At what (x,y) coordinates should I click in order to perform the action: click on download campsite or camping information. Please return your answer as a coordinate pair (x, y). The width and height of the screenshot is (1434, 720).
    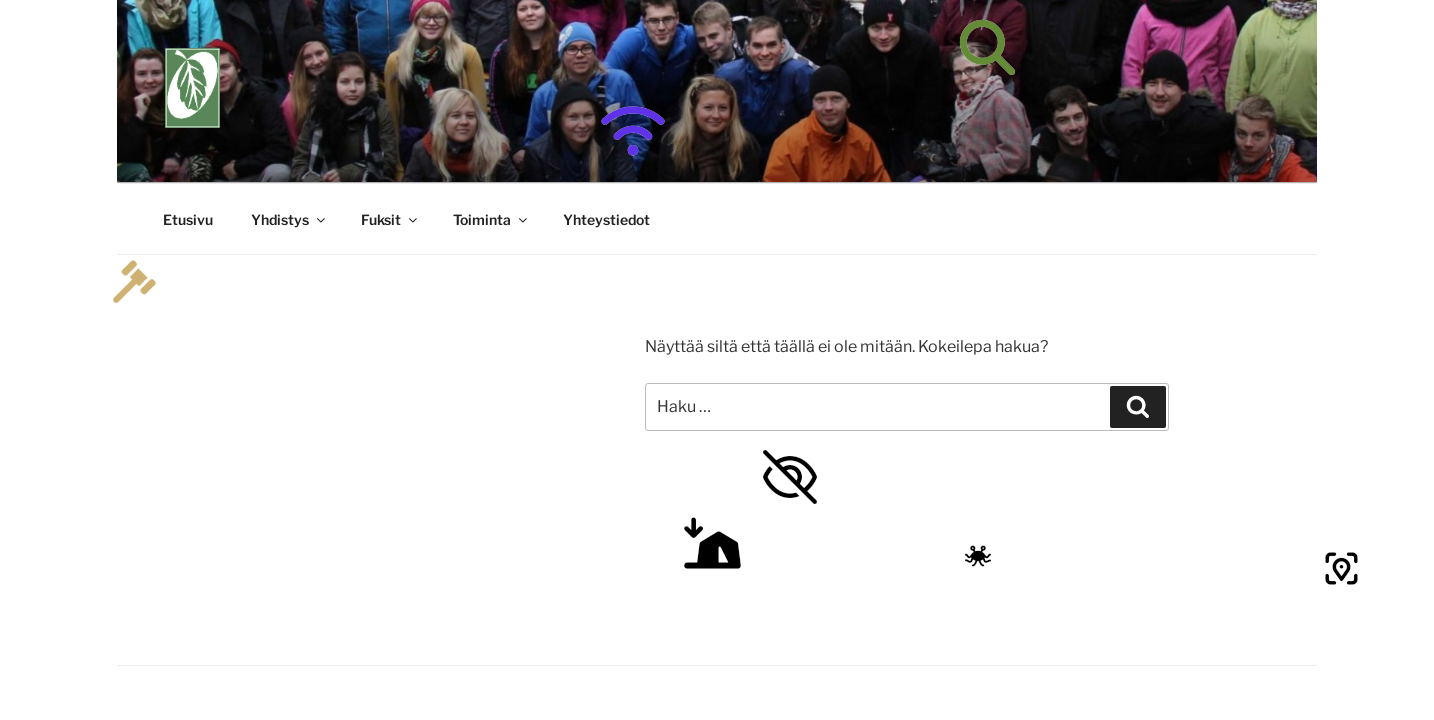
    Looking at the image, I should click on (712, 543).